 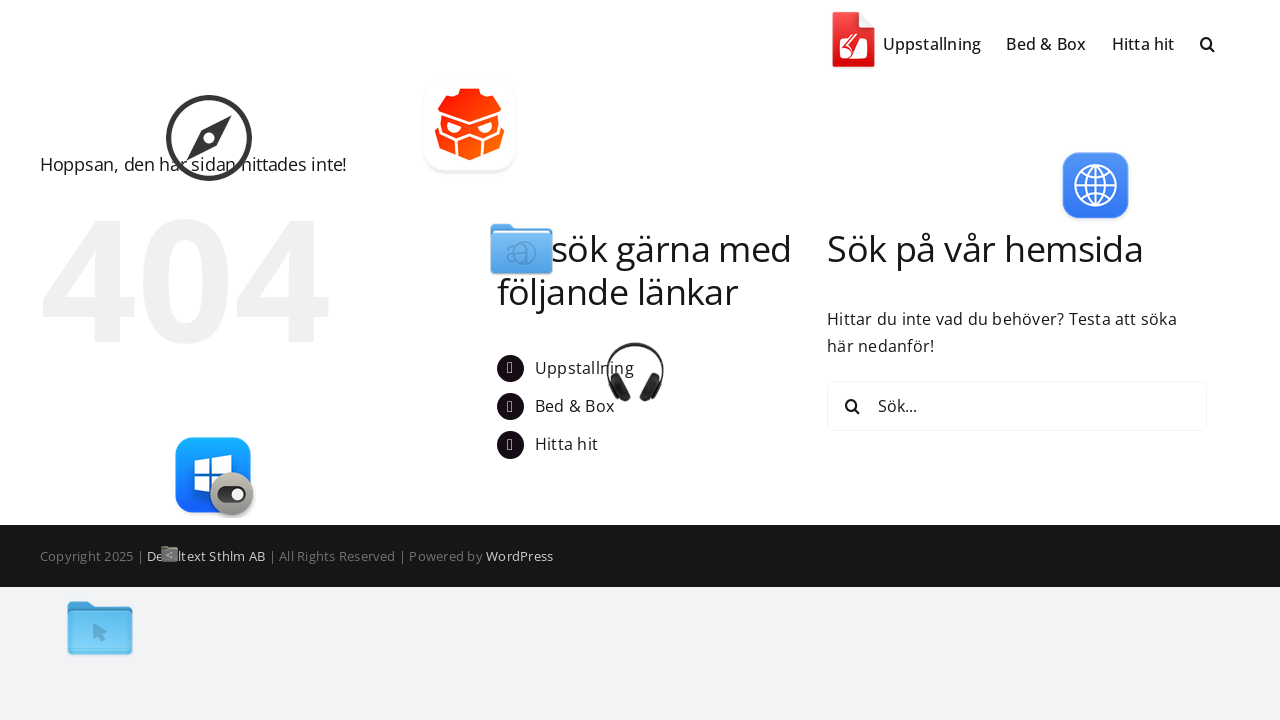 I want to click on launch winetricks to configure wine settings, so click(x=213, y=475).